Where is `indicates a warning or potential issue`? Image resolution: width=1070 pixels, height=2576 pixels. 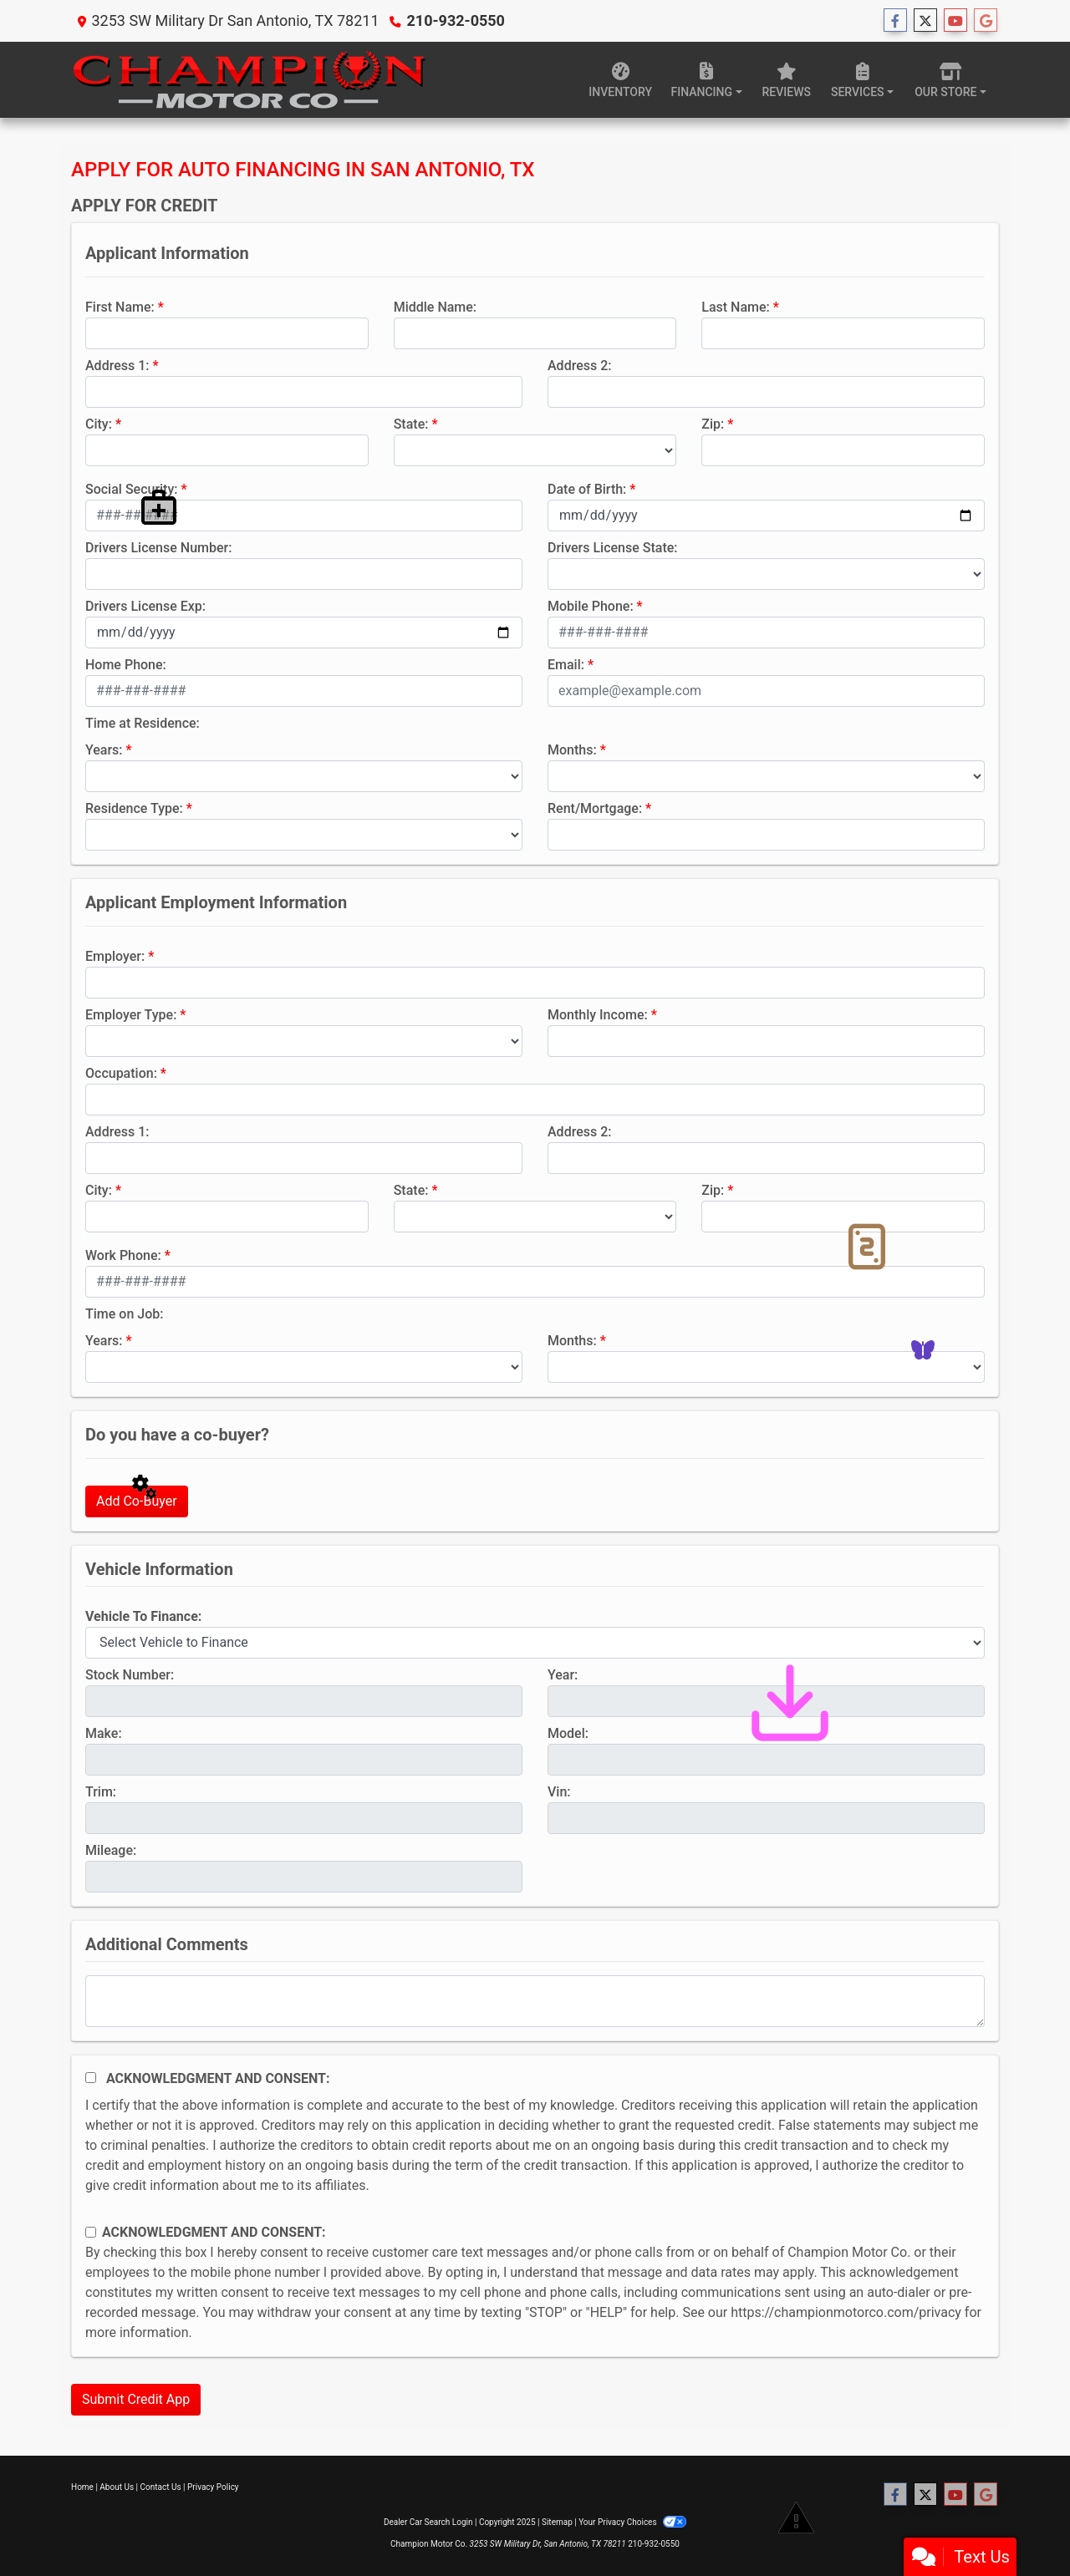 indicates a warning or potential issue is located at coordinates (796, 2518).